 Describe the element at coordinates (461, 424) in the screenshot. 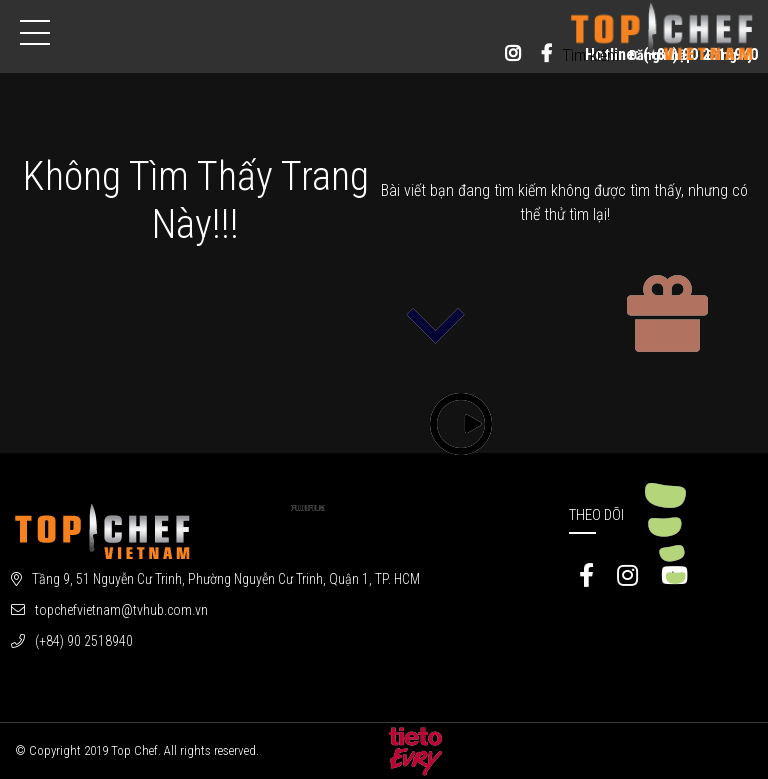

I see `steinberg brand logo` at that location.